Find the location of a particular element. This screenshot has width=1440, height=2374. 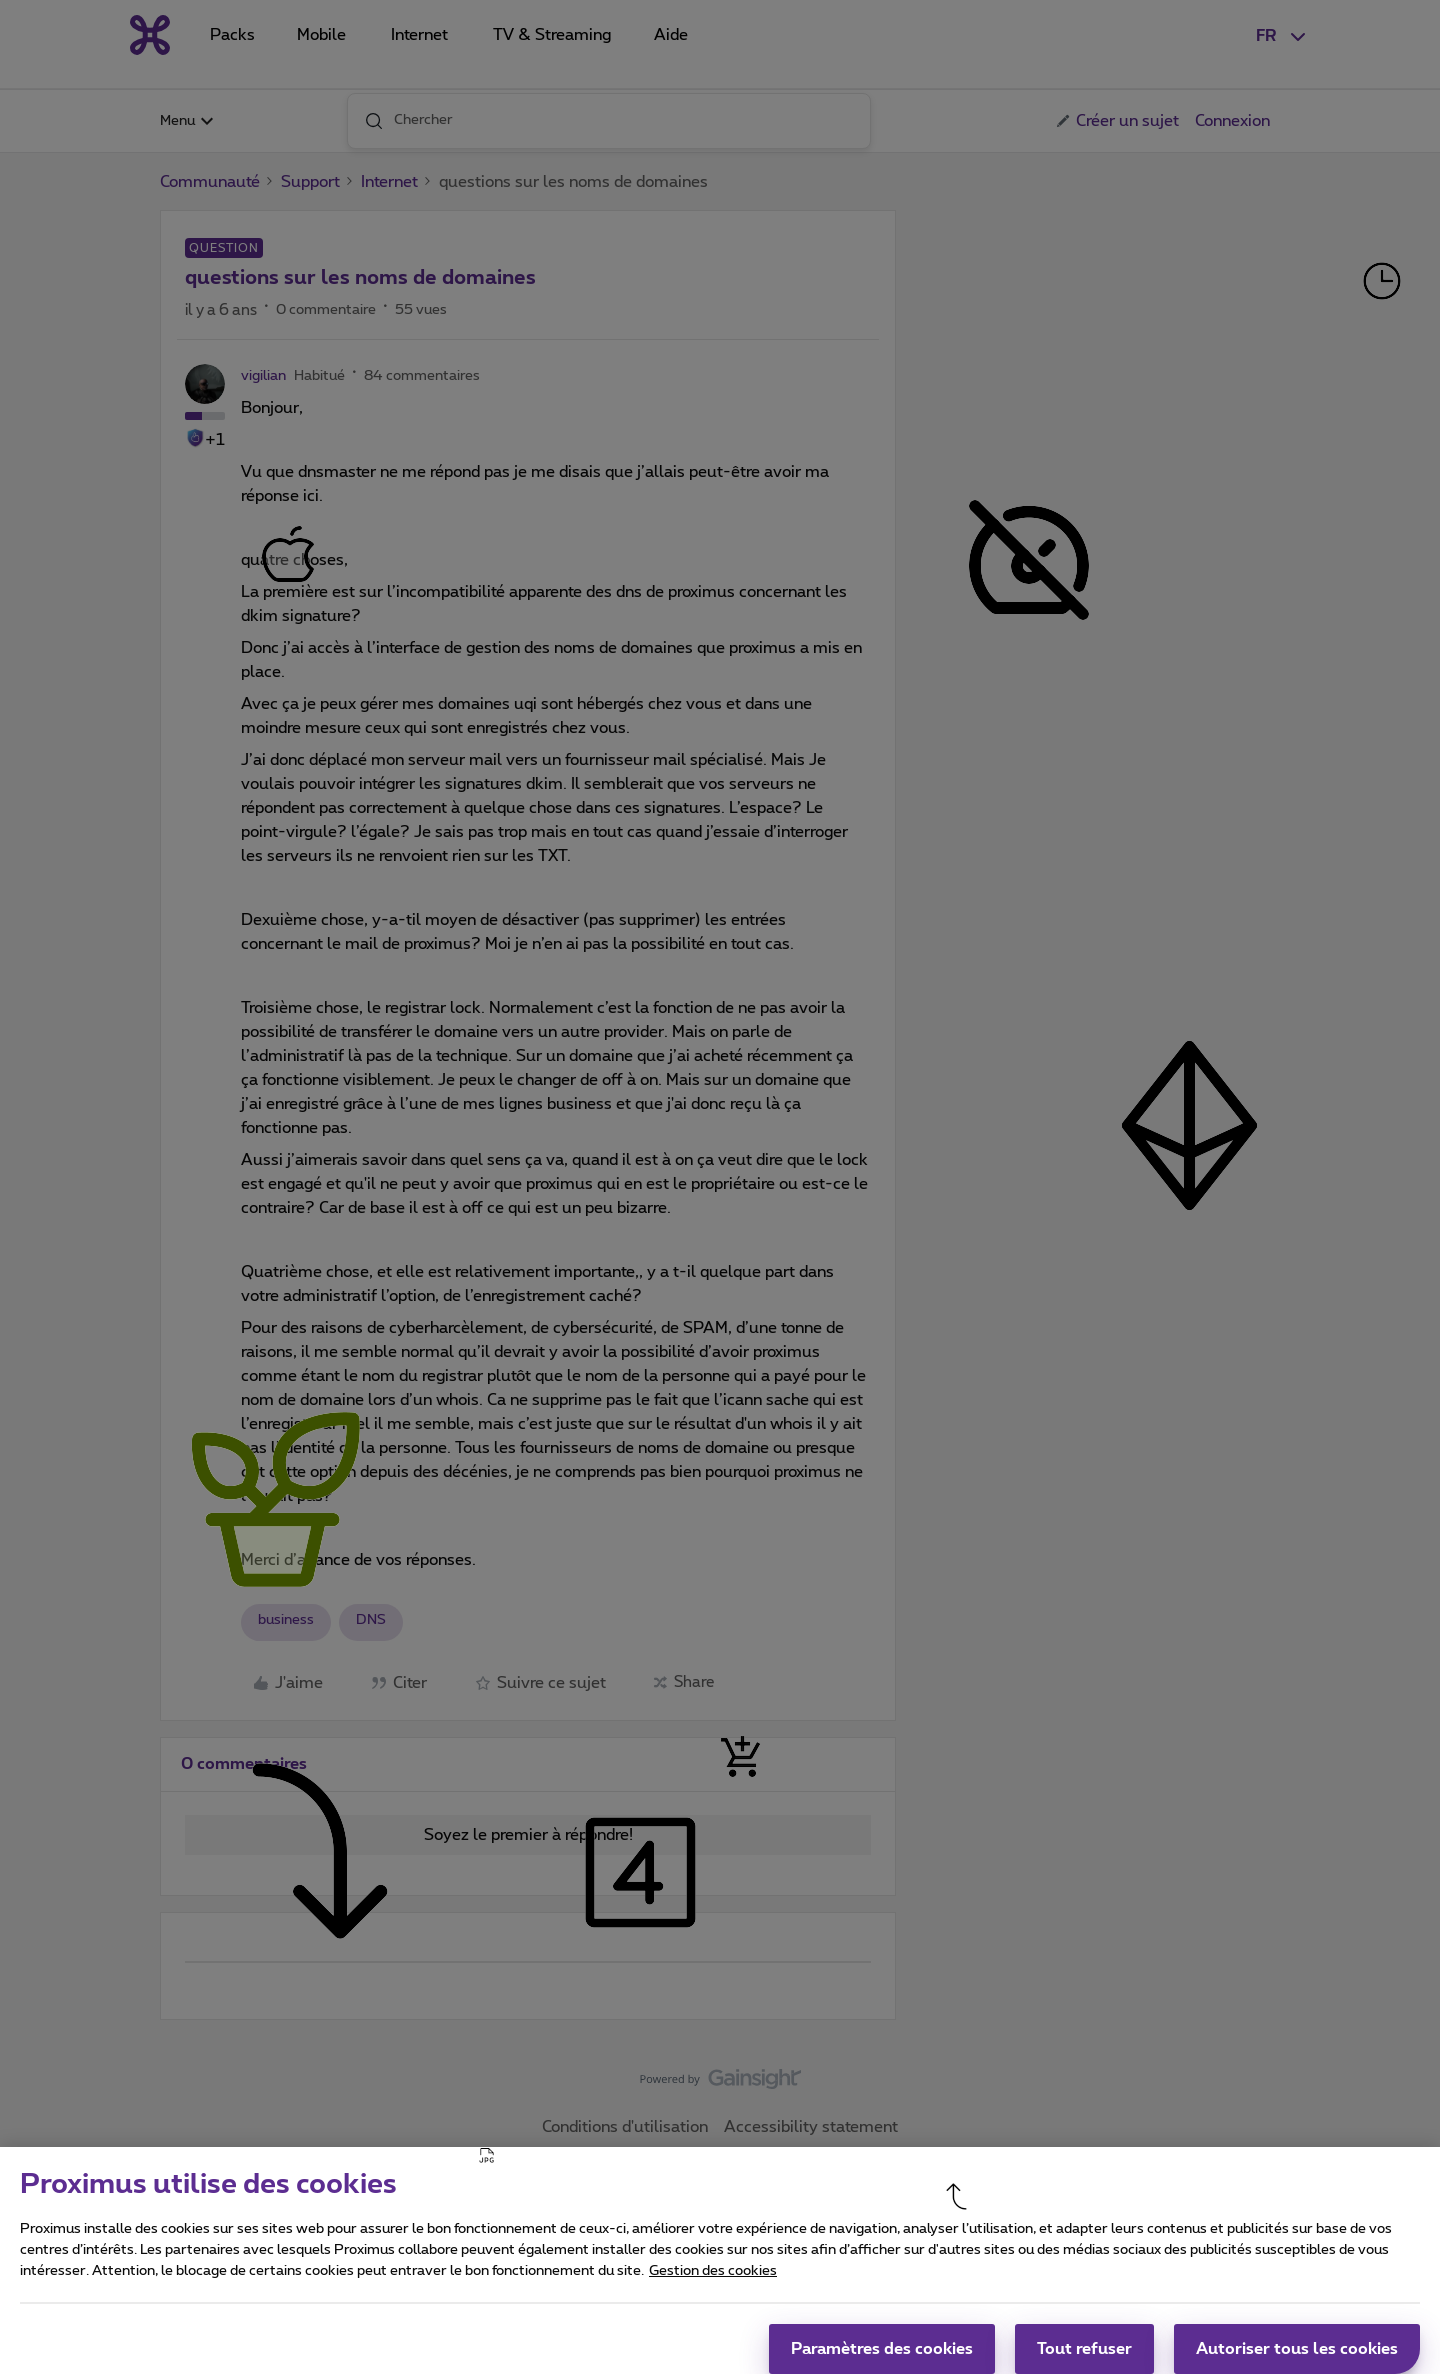

view or open a JPG image file is located at coordinates (487, 2156).